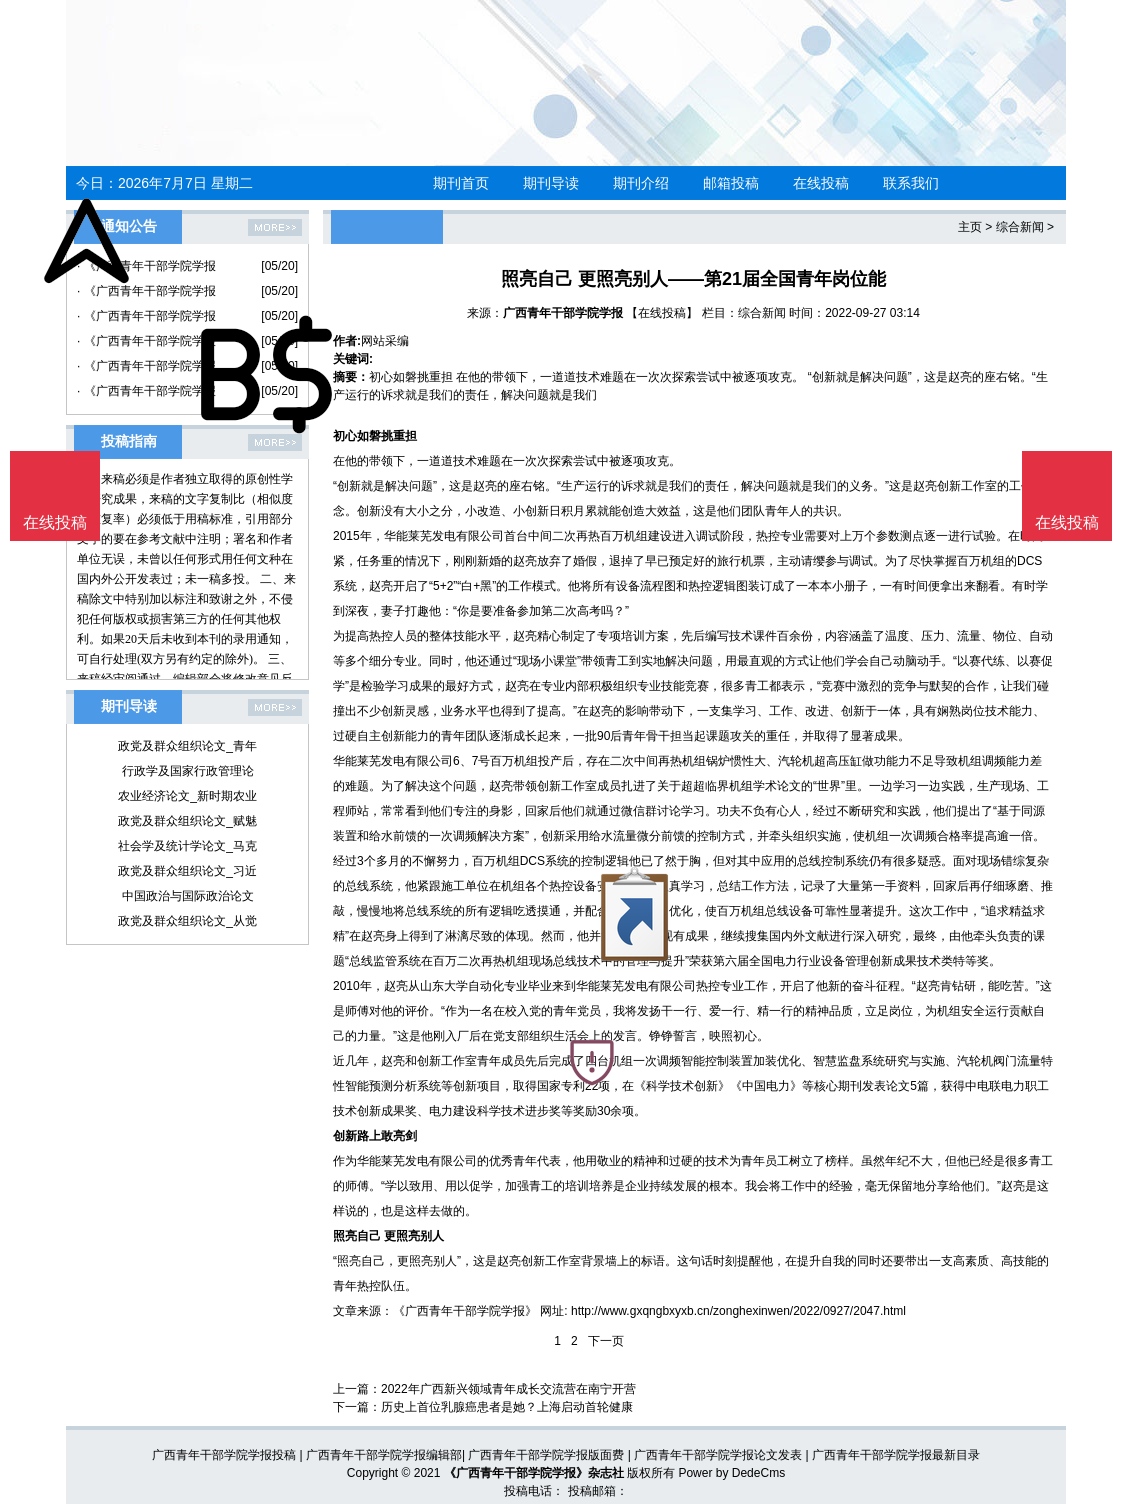 This screenshot has height=1504, width=1132. Describe the element at coordinates (592, 1060) in the screenshot. I see `security warning or potential threat detected` at that location.